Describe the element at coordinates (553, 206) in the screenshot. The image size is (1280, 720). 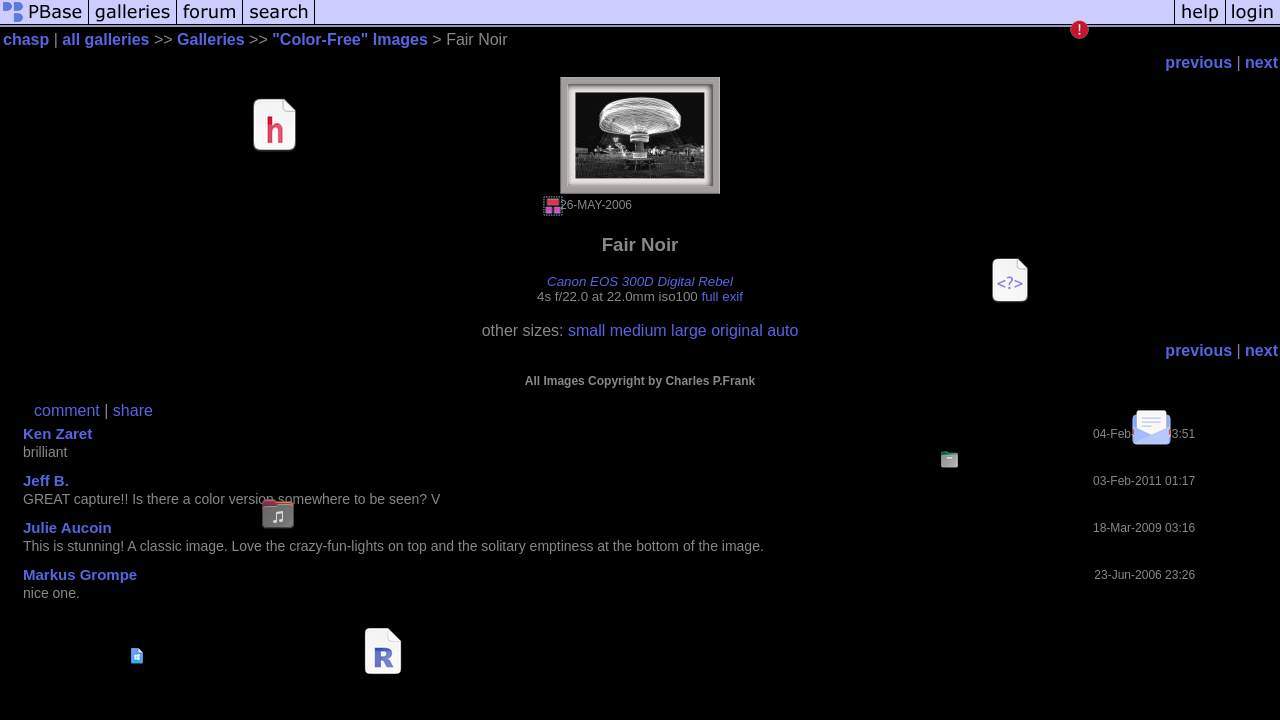
I see `select all items in the current view` at that location.